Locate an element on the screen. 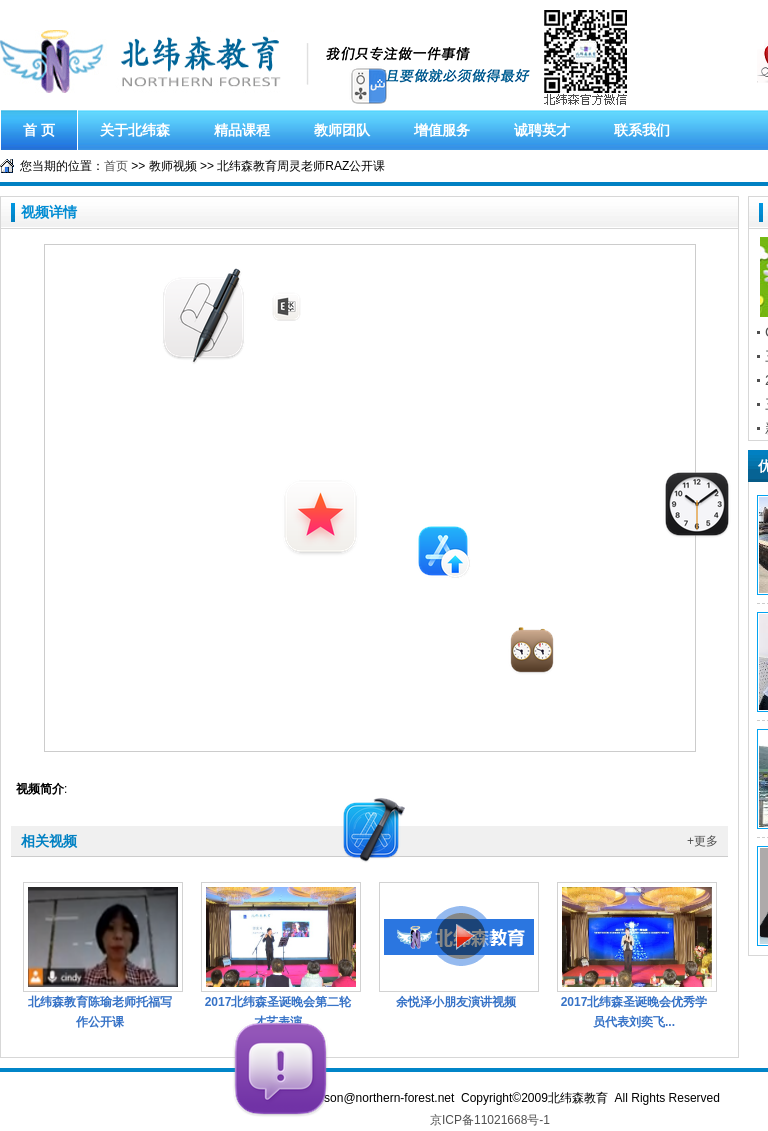 This screenshot has width=768, height=1131. open Feedback Assistant to submit bug reports to Apple is located at coordinates (280, 1068).